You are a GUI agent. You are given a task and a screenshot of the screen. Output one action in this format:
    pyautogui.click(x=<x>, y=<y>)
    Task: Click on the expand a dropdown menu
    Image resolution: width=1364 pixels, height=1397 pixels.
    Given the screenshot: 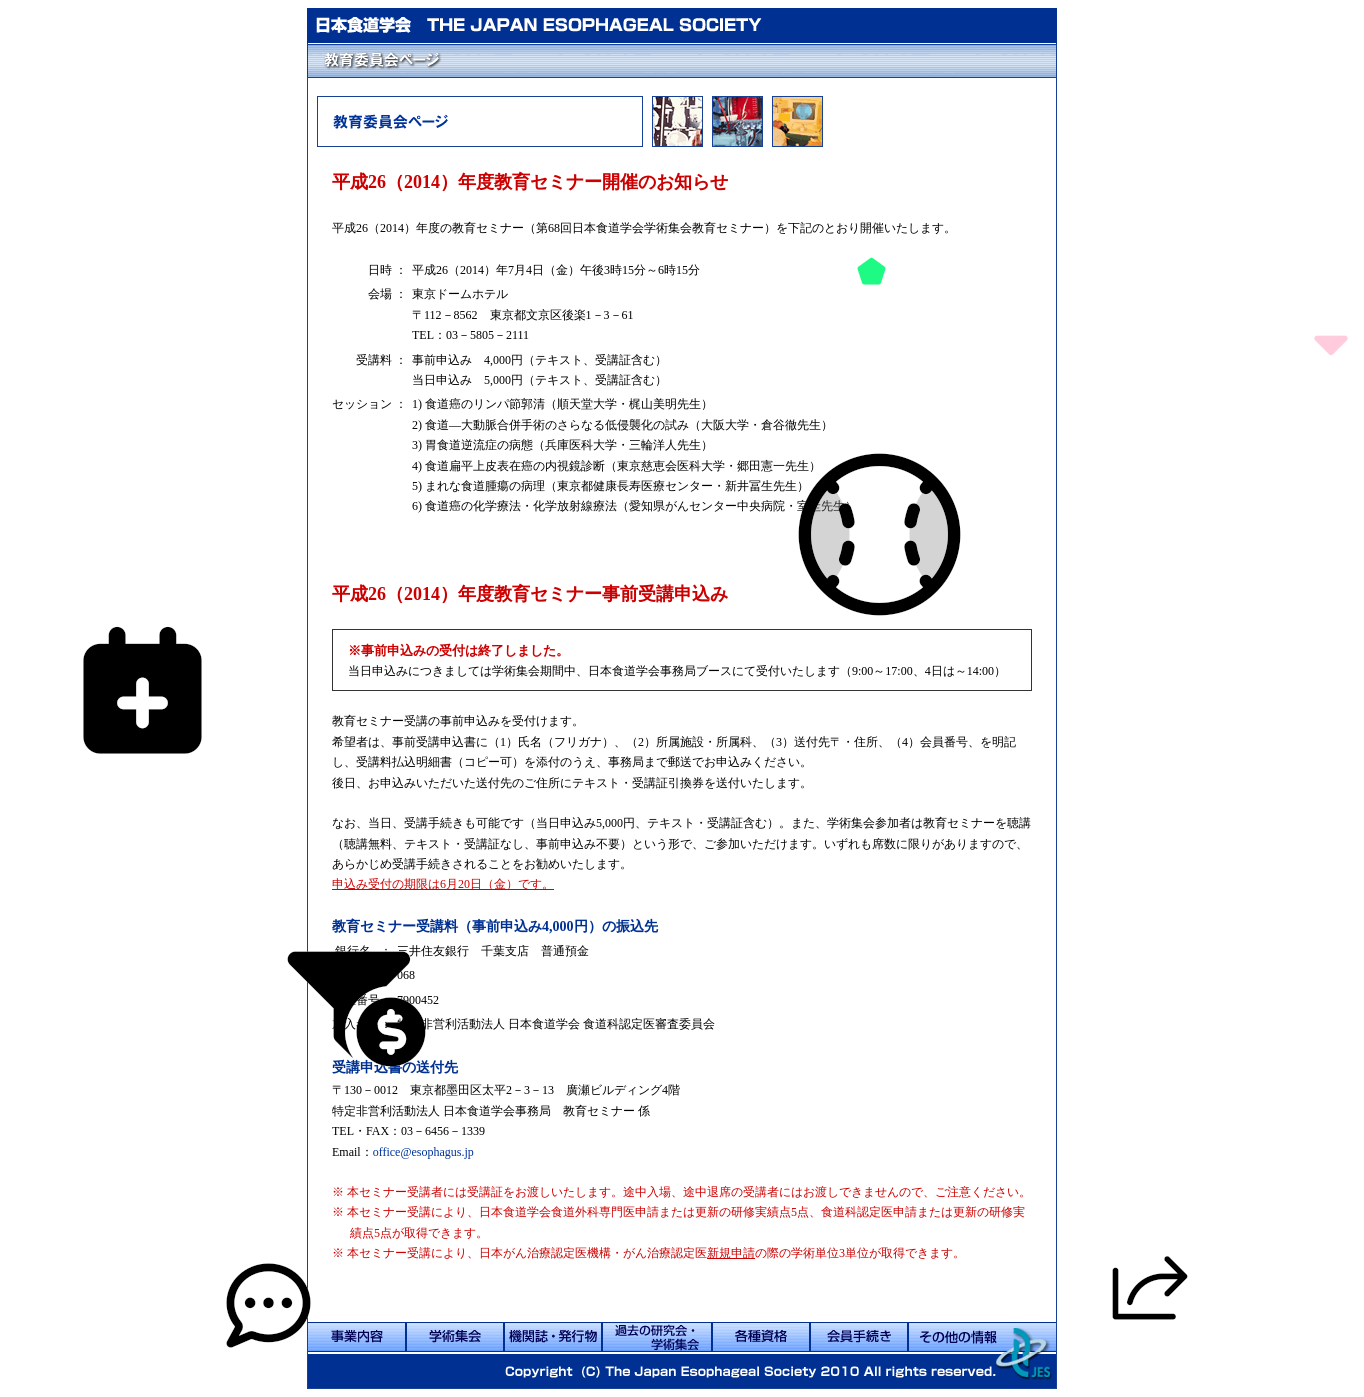 What is the action you would take?
    pyautogui.click(x=1331, y=344)
    